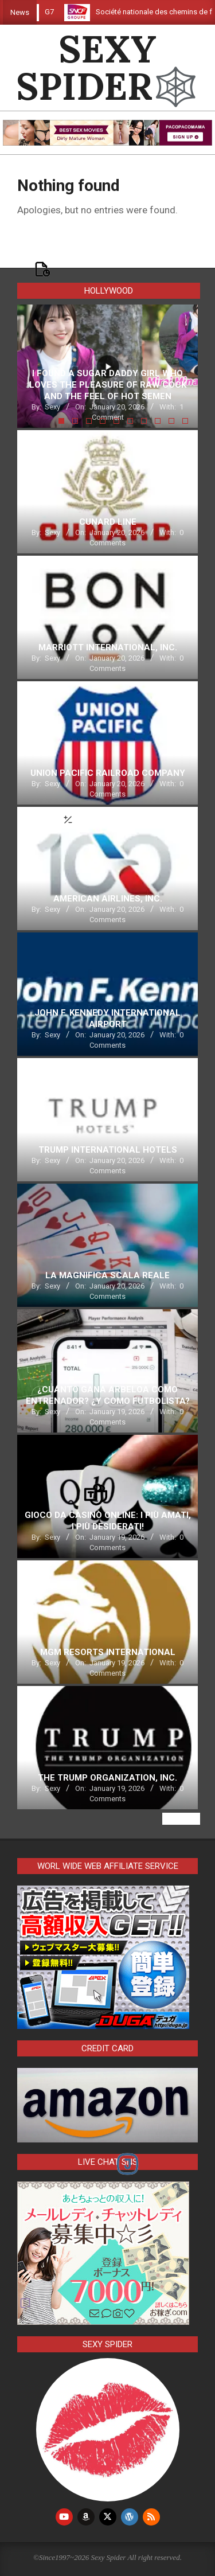  I want to click on represents an app or service starting with the letter "j", so click(127, 2164).